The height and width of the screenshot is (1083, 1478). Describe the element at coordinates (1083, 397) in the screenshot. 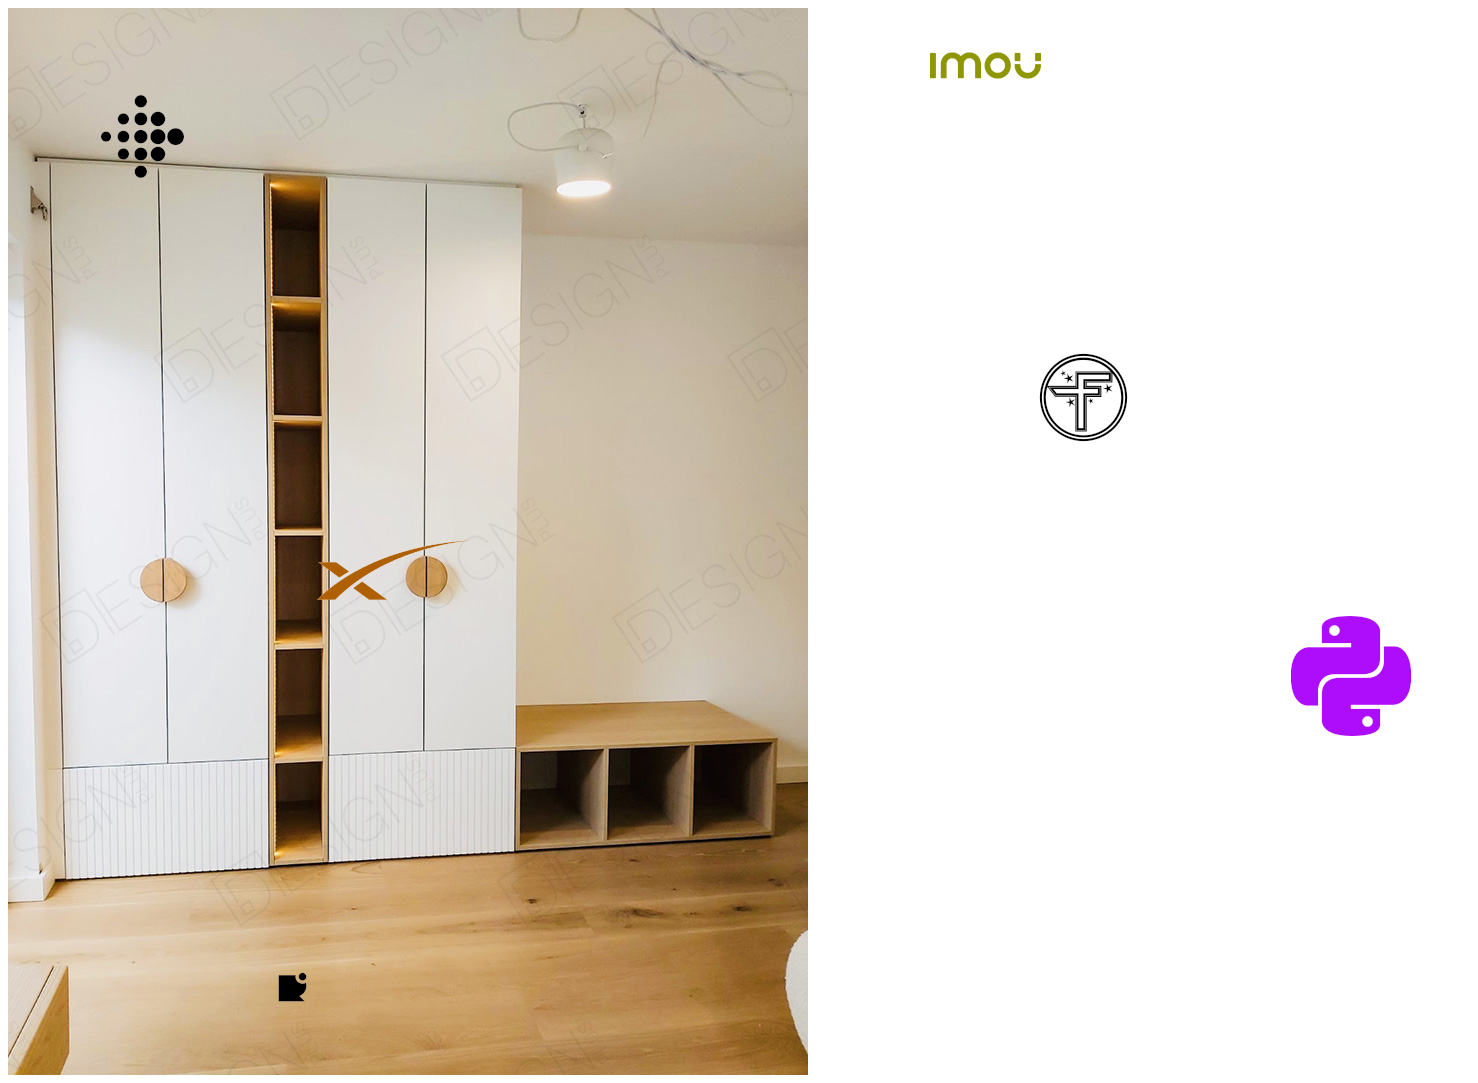

I see `trade federation logo from star wars` at that location.